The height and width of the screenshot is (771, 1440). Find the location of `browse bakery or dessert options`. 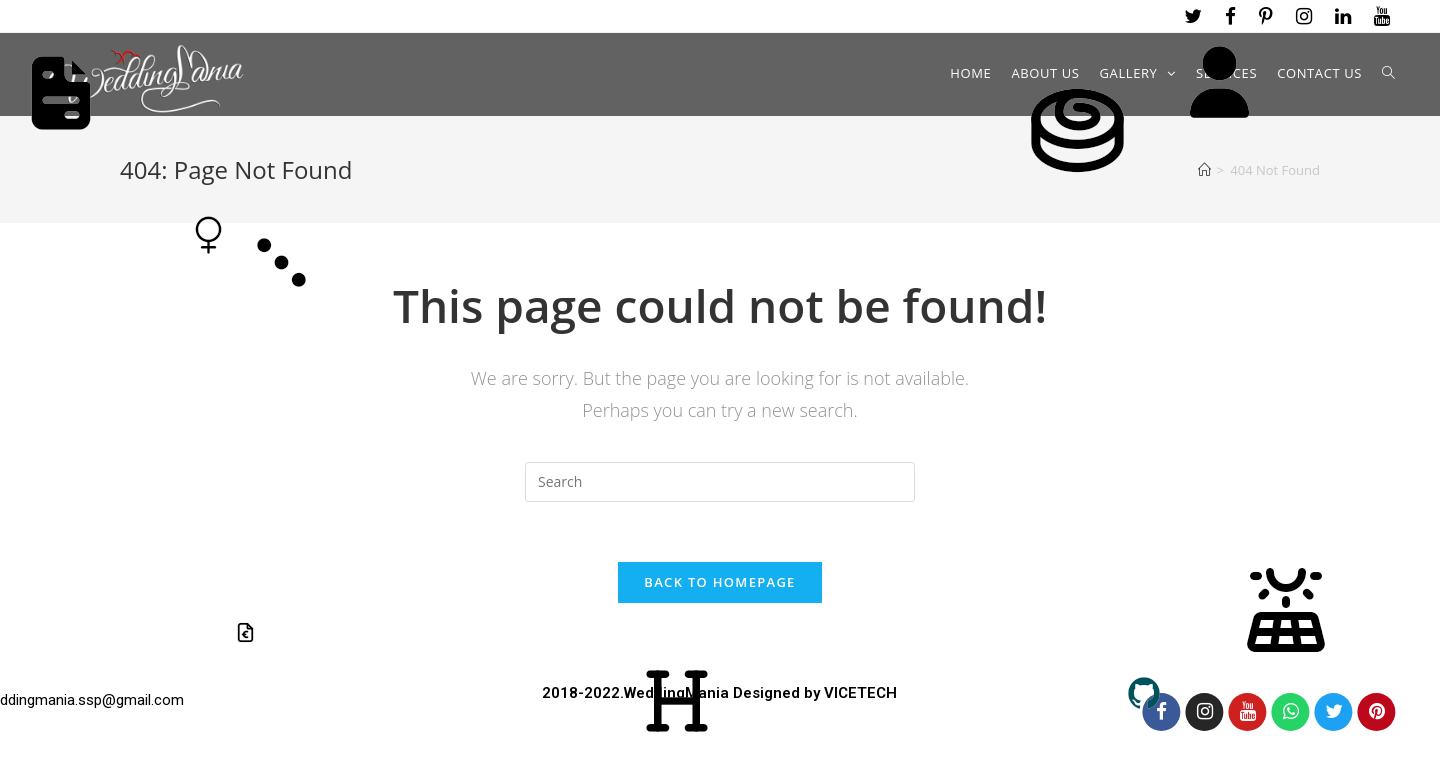

browse bakery or dessert options is located at coordinates (1077, 130).